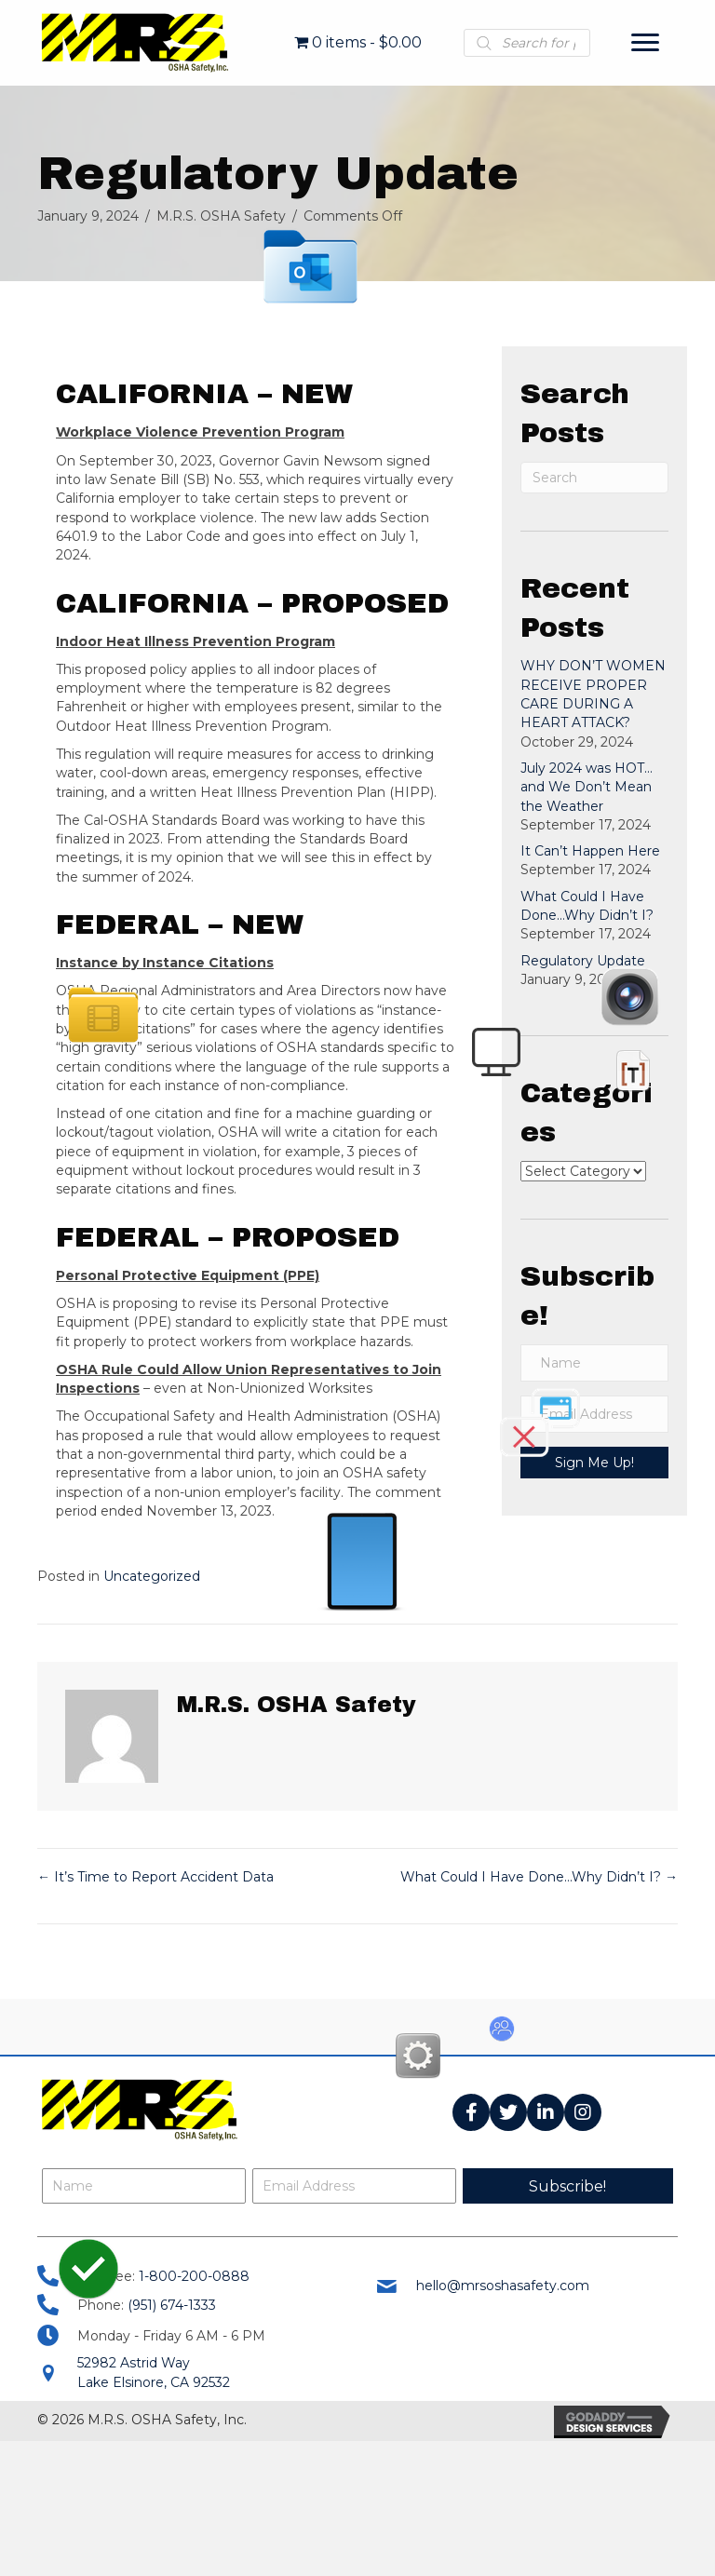 Image resolution: width=715 pixels, height=2576 pixels. Describe the element at coordinates (418, 2056) in the screenshot. I see `shared library file type indicator` at that location.